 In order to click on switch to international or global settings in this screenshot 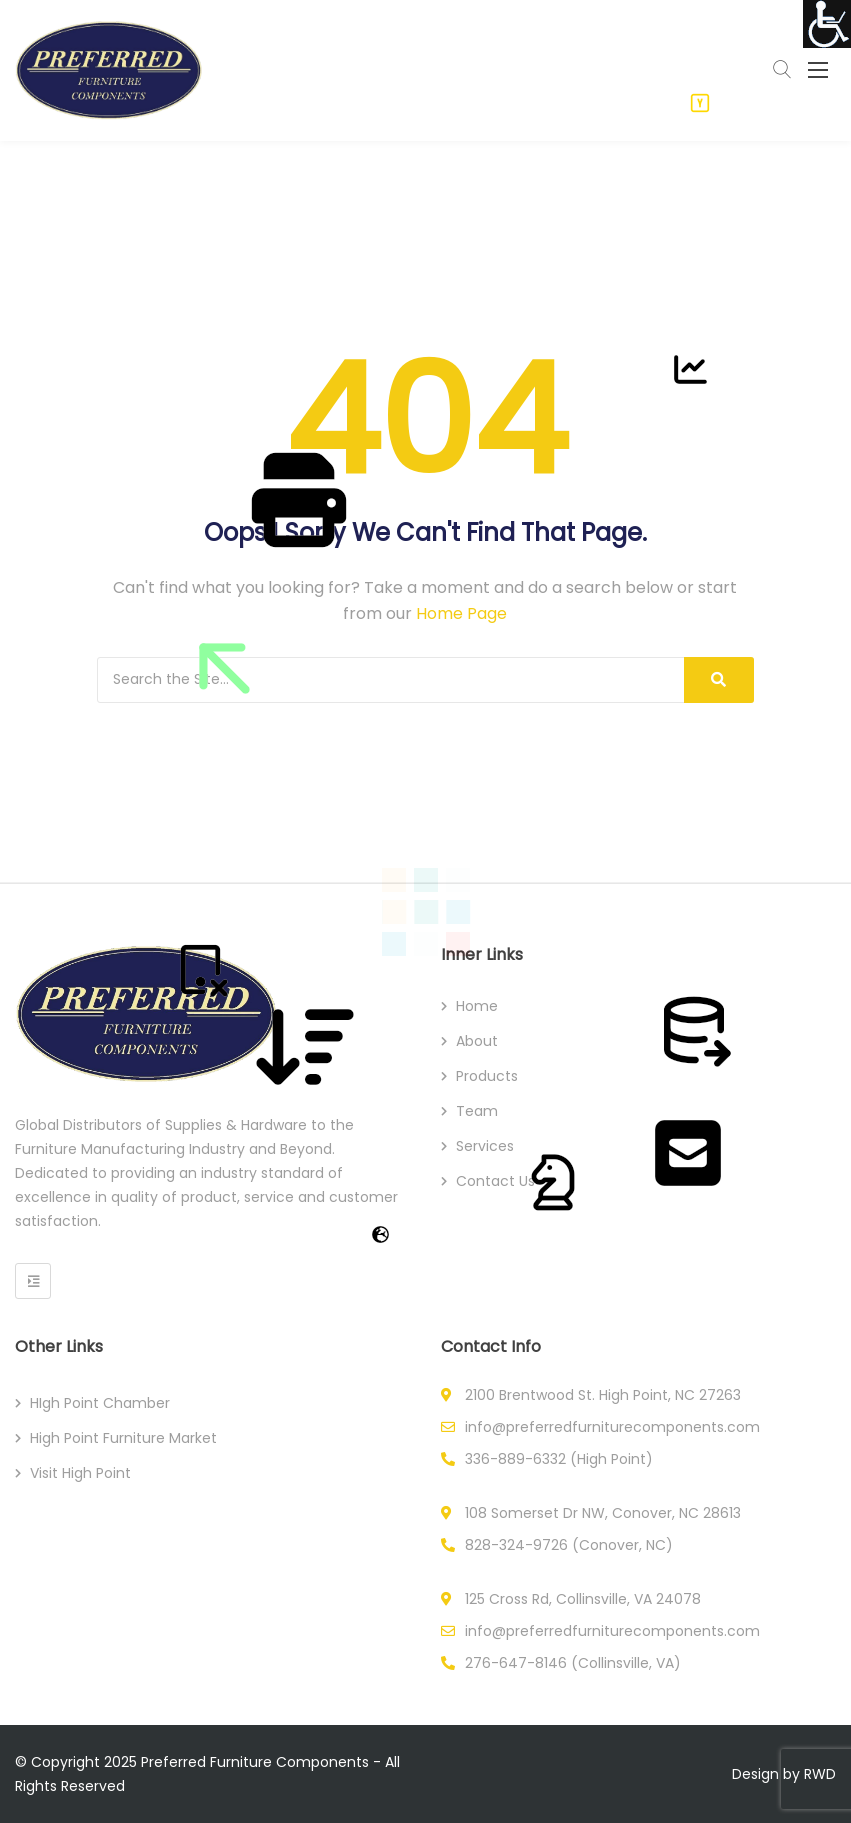, I will do `click(380, 1234)`.